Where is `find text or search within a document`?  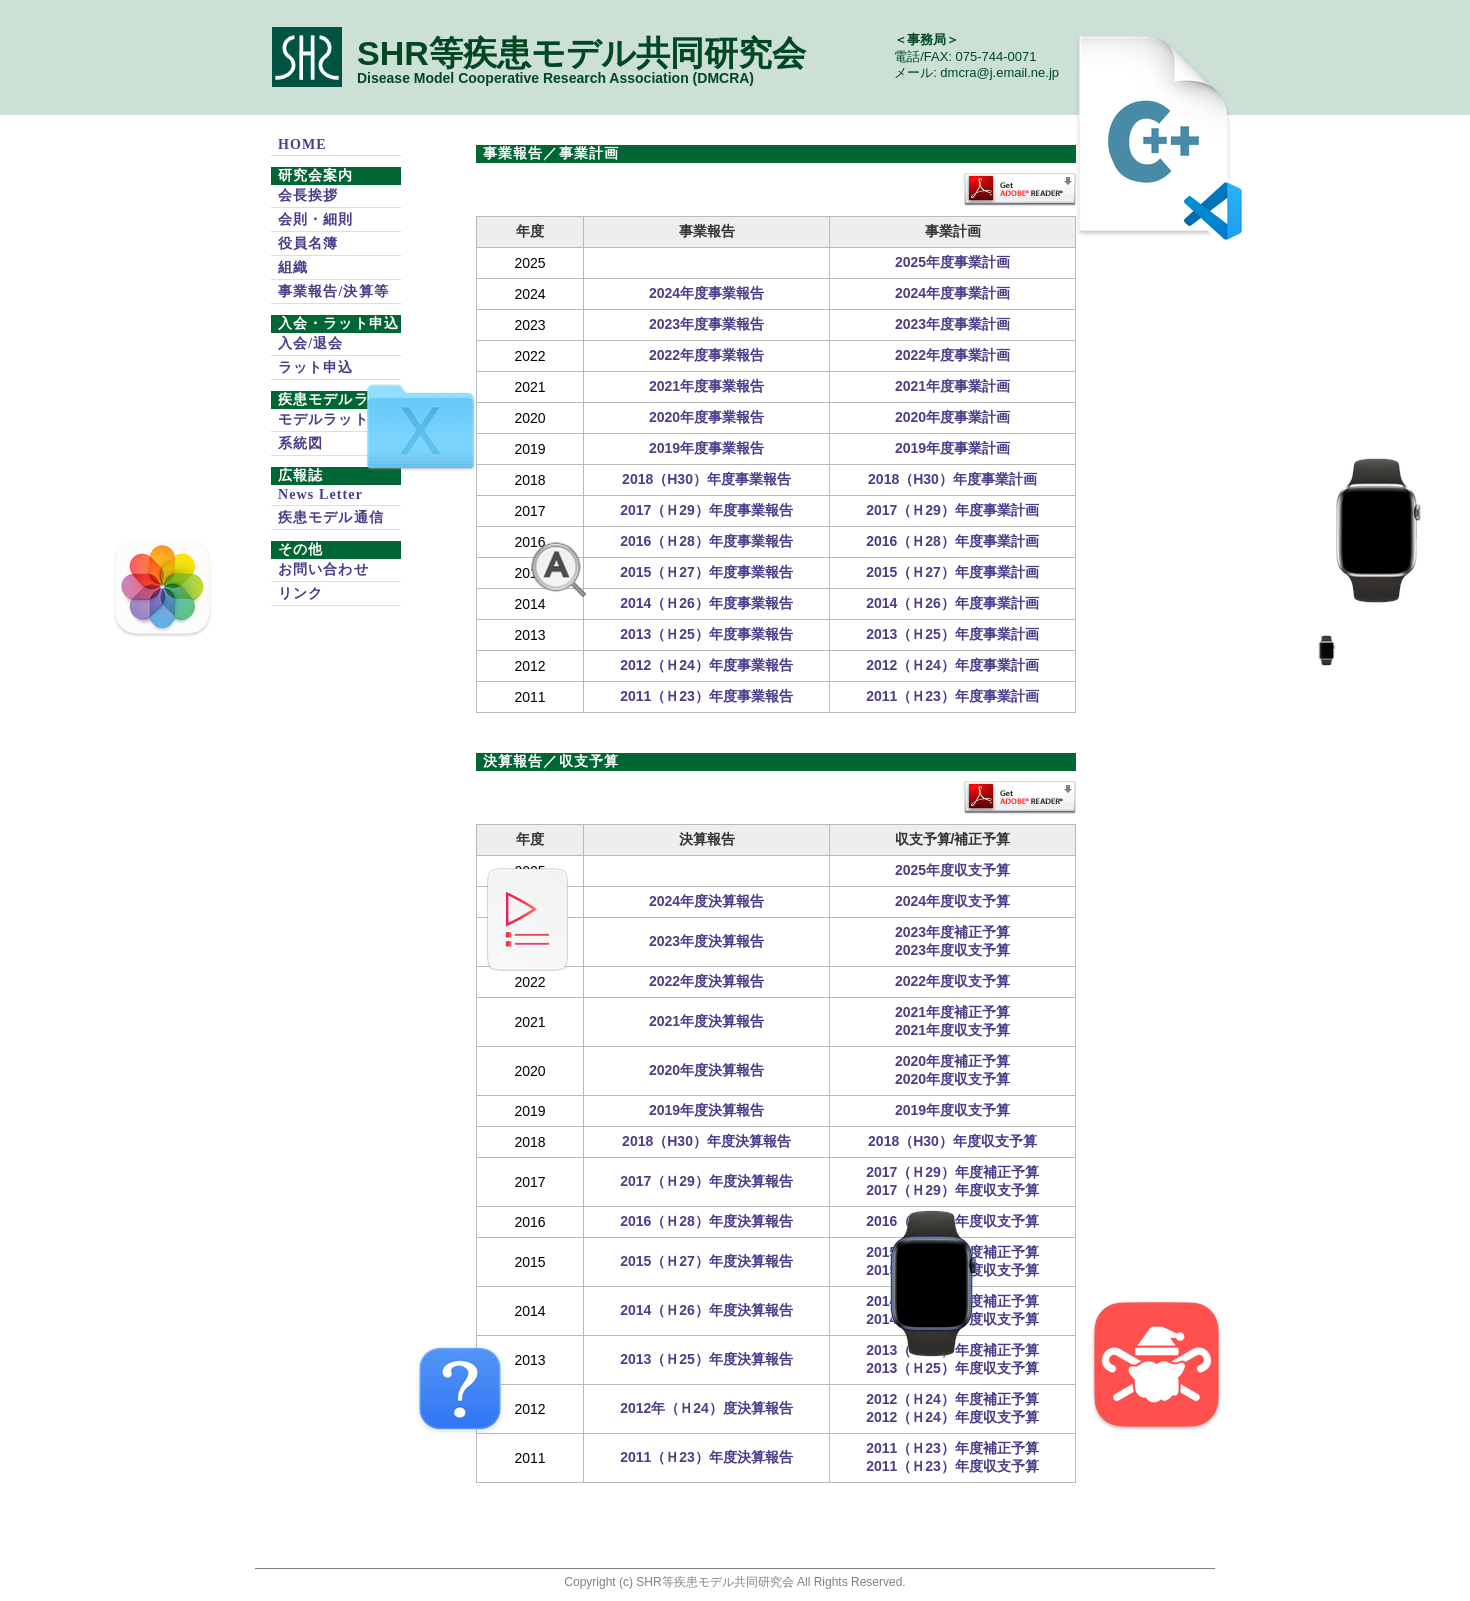 find text or search within a document is located at coordinates (559, 570).